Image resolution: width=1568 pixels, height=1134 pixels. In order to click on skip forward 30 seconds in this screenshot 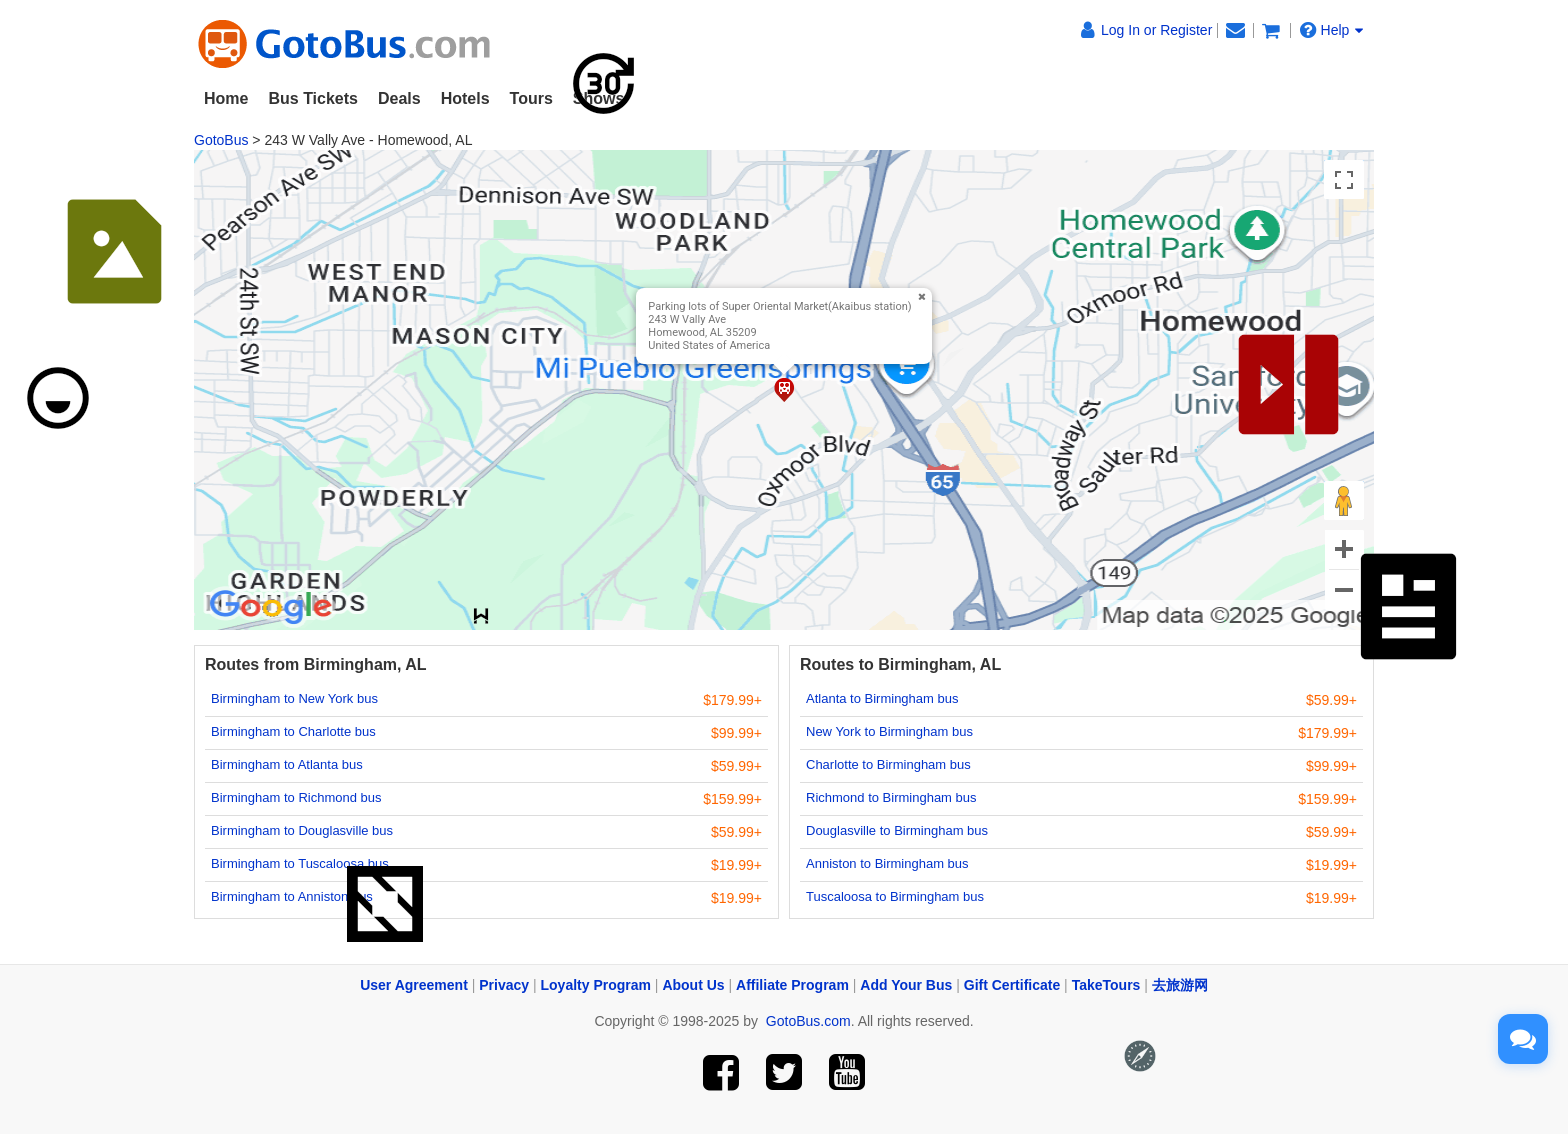, I will do `click(603, 83)`.